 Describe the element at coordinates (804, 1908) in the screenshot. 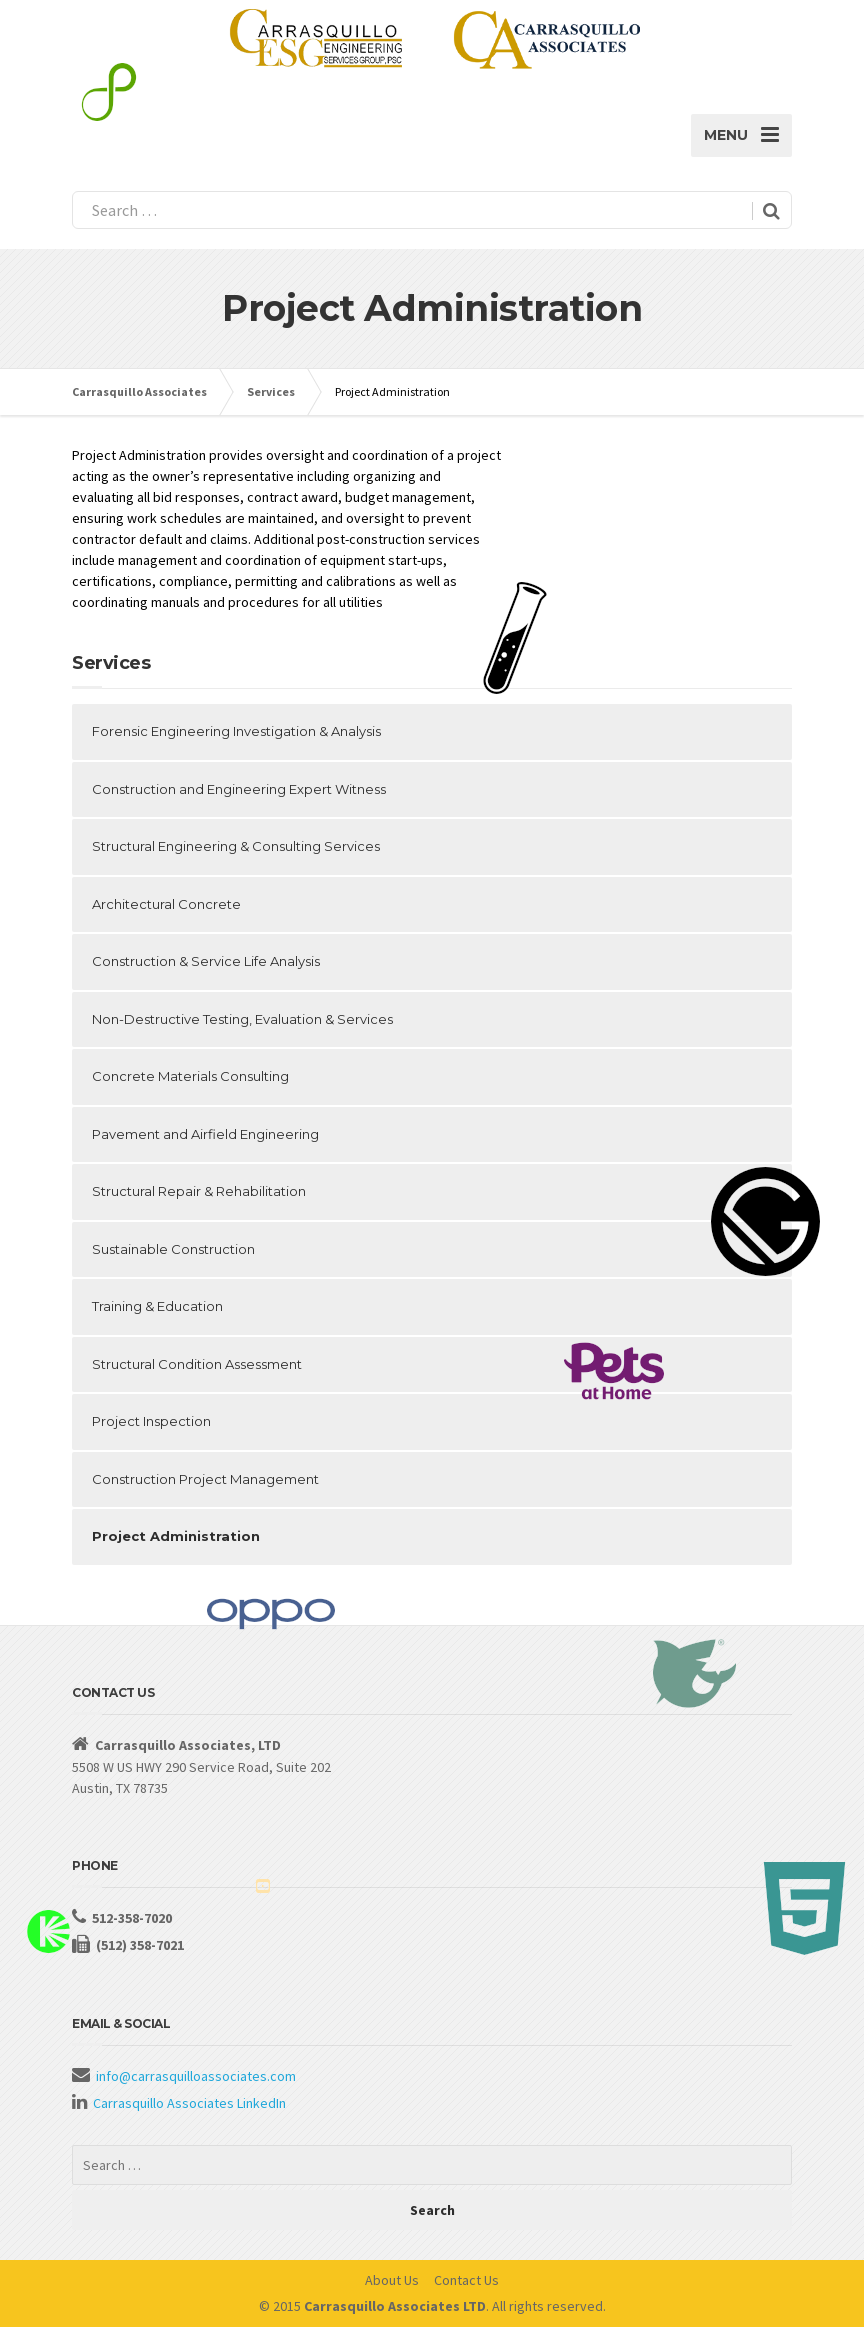

I see `indicates content built with HTML5 technology` at that location.